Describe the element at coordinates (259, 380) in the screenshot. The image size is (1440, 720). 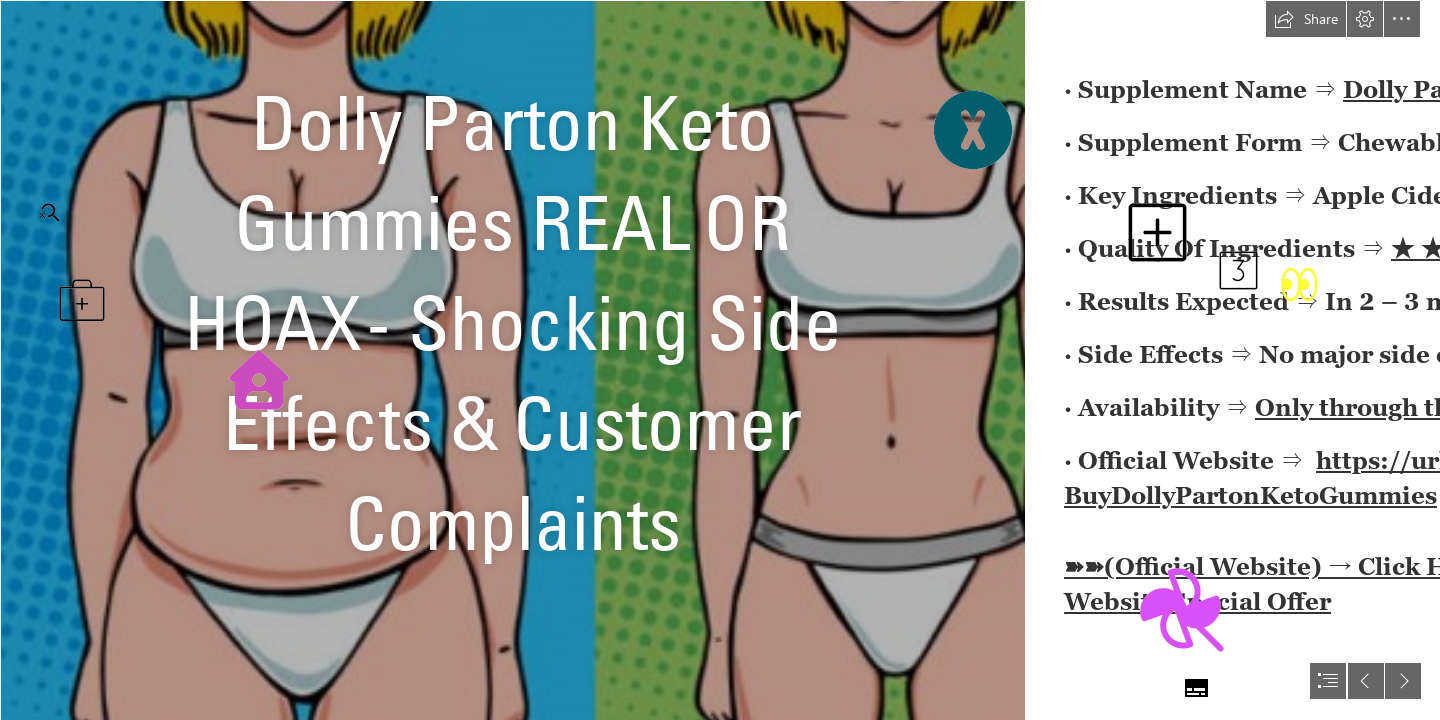
I see `view your home profile` at that location.